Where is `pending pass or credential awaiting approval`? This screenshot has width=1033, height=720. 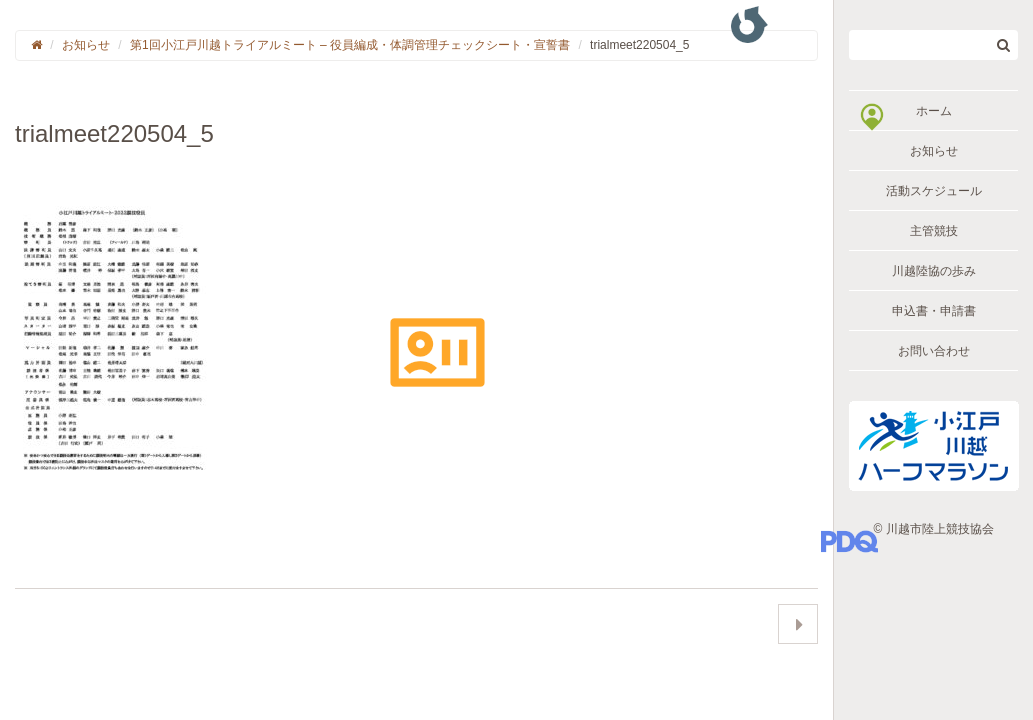
pending pass or credential awaiting approval is located at coordinates (437, 352).